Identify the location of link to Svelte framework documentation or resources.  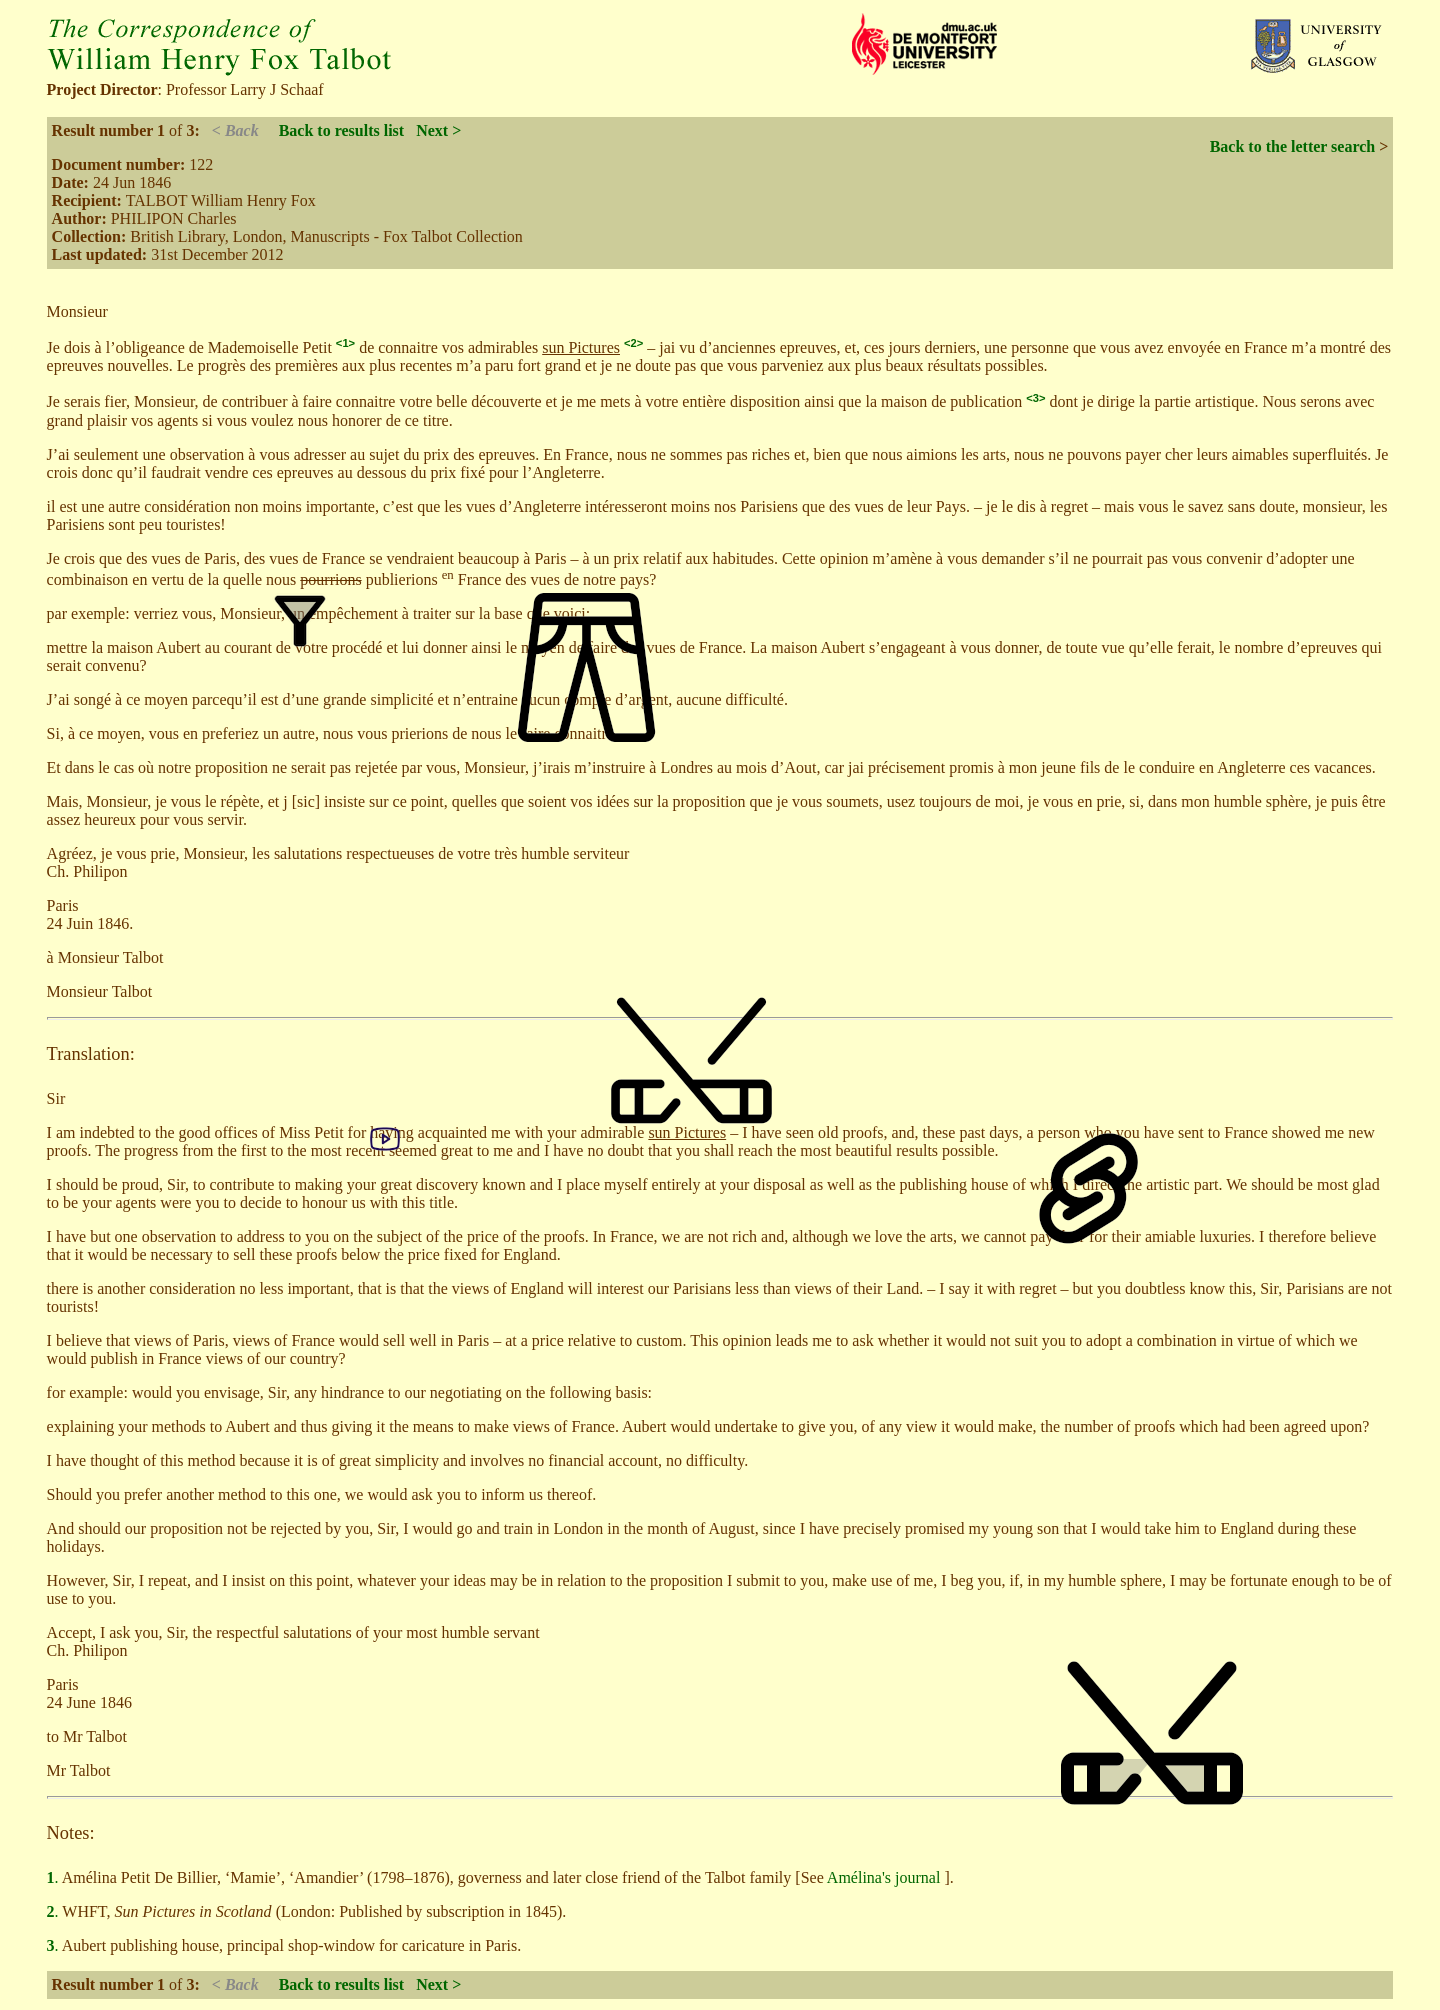
(1091, 1185).